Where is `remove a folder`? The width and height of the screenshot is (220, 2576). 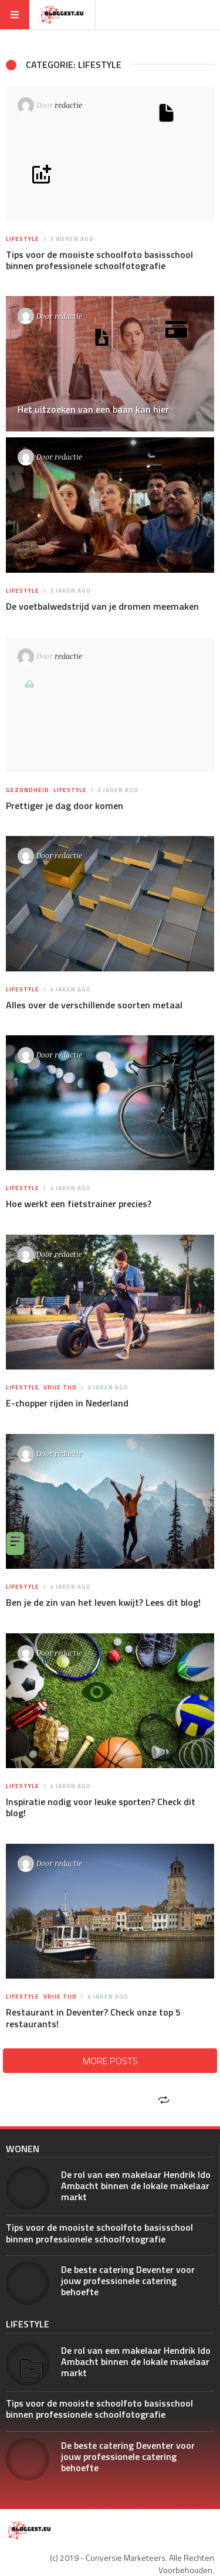 remove a folder is located at coordinates (32, 2368).